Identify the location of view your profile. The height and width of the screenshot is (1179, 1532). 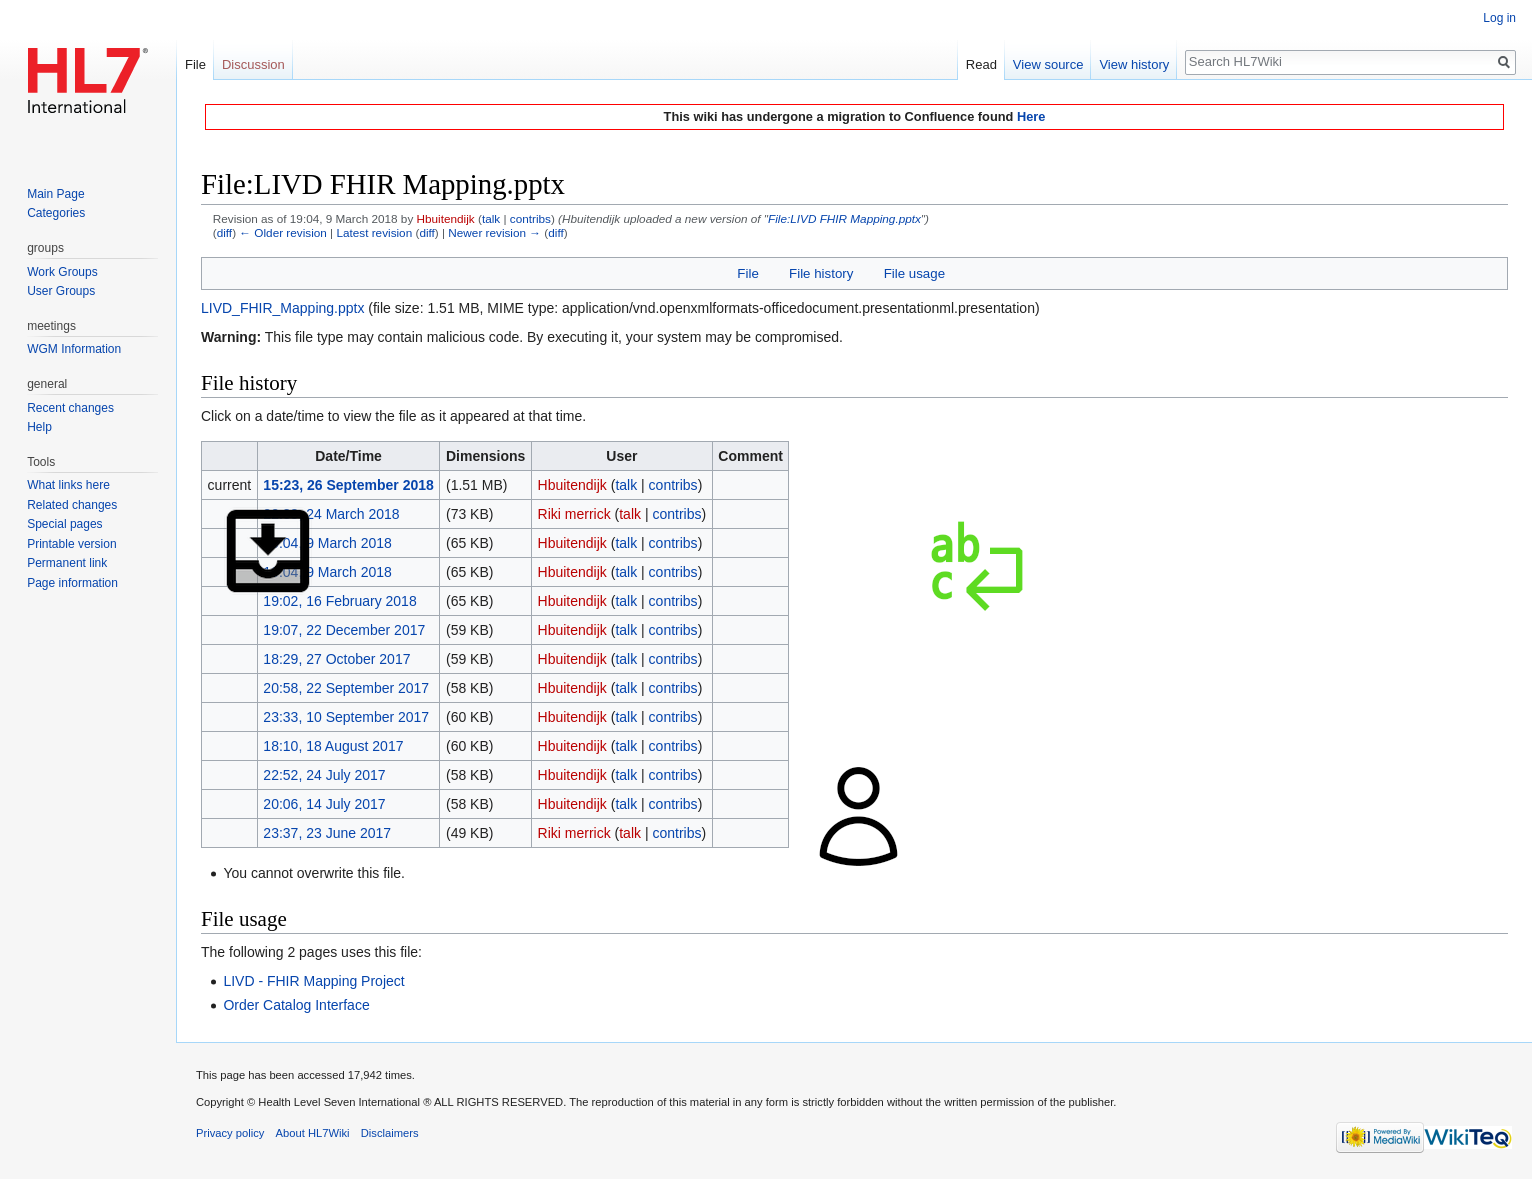
(858, 816).